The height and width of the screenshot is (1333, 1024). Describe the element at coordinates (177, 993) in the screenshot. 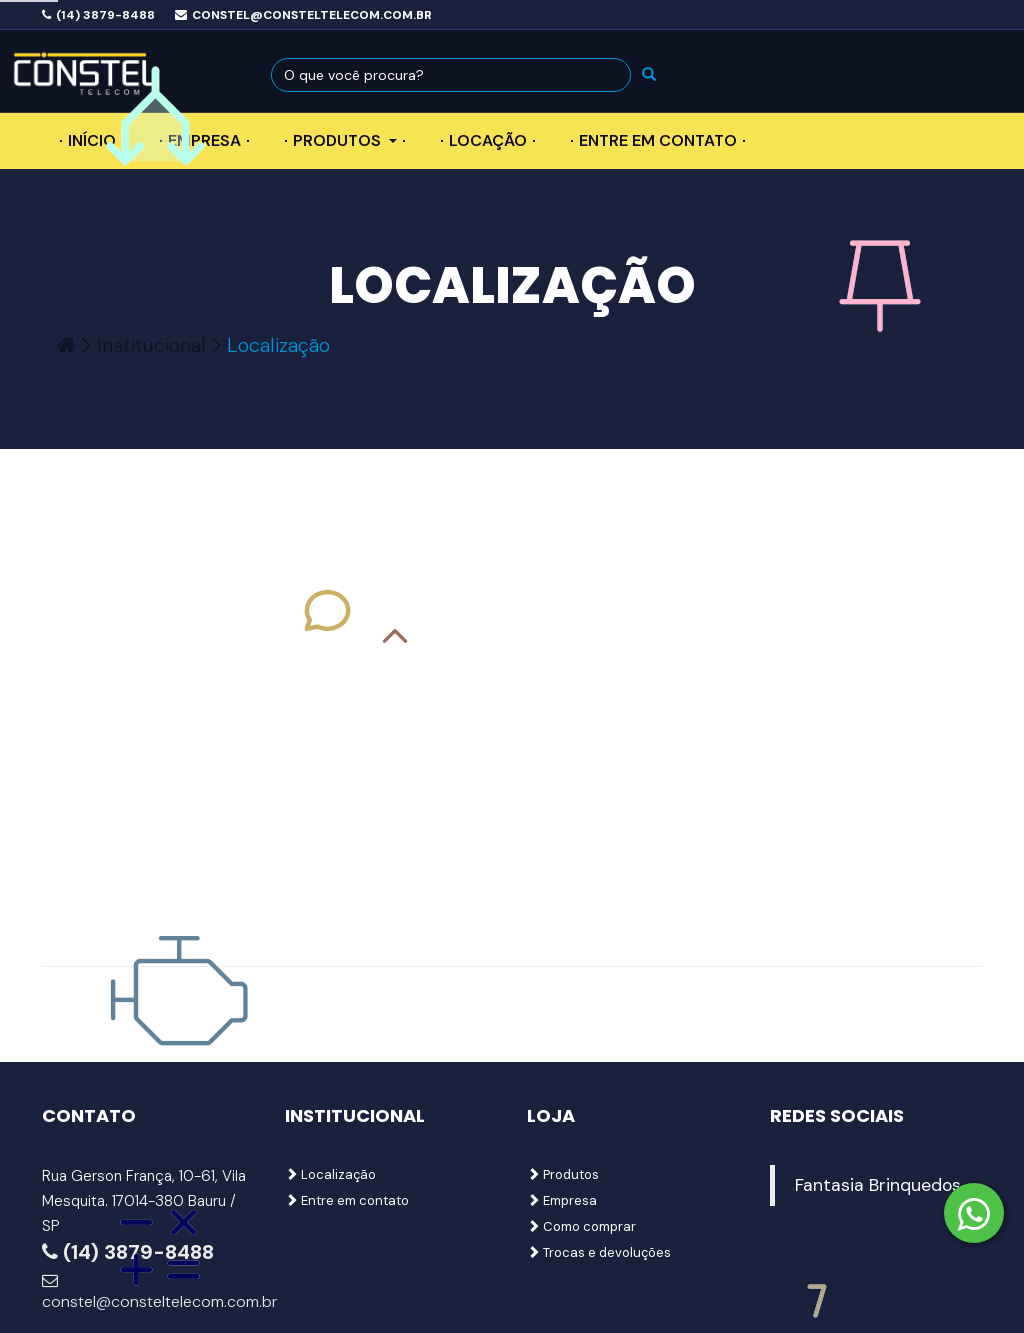

I see `view engine status or diagnostics` at that location.